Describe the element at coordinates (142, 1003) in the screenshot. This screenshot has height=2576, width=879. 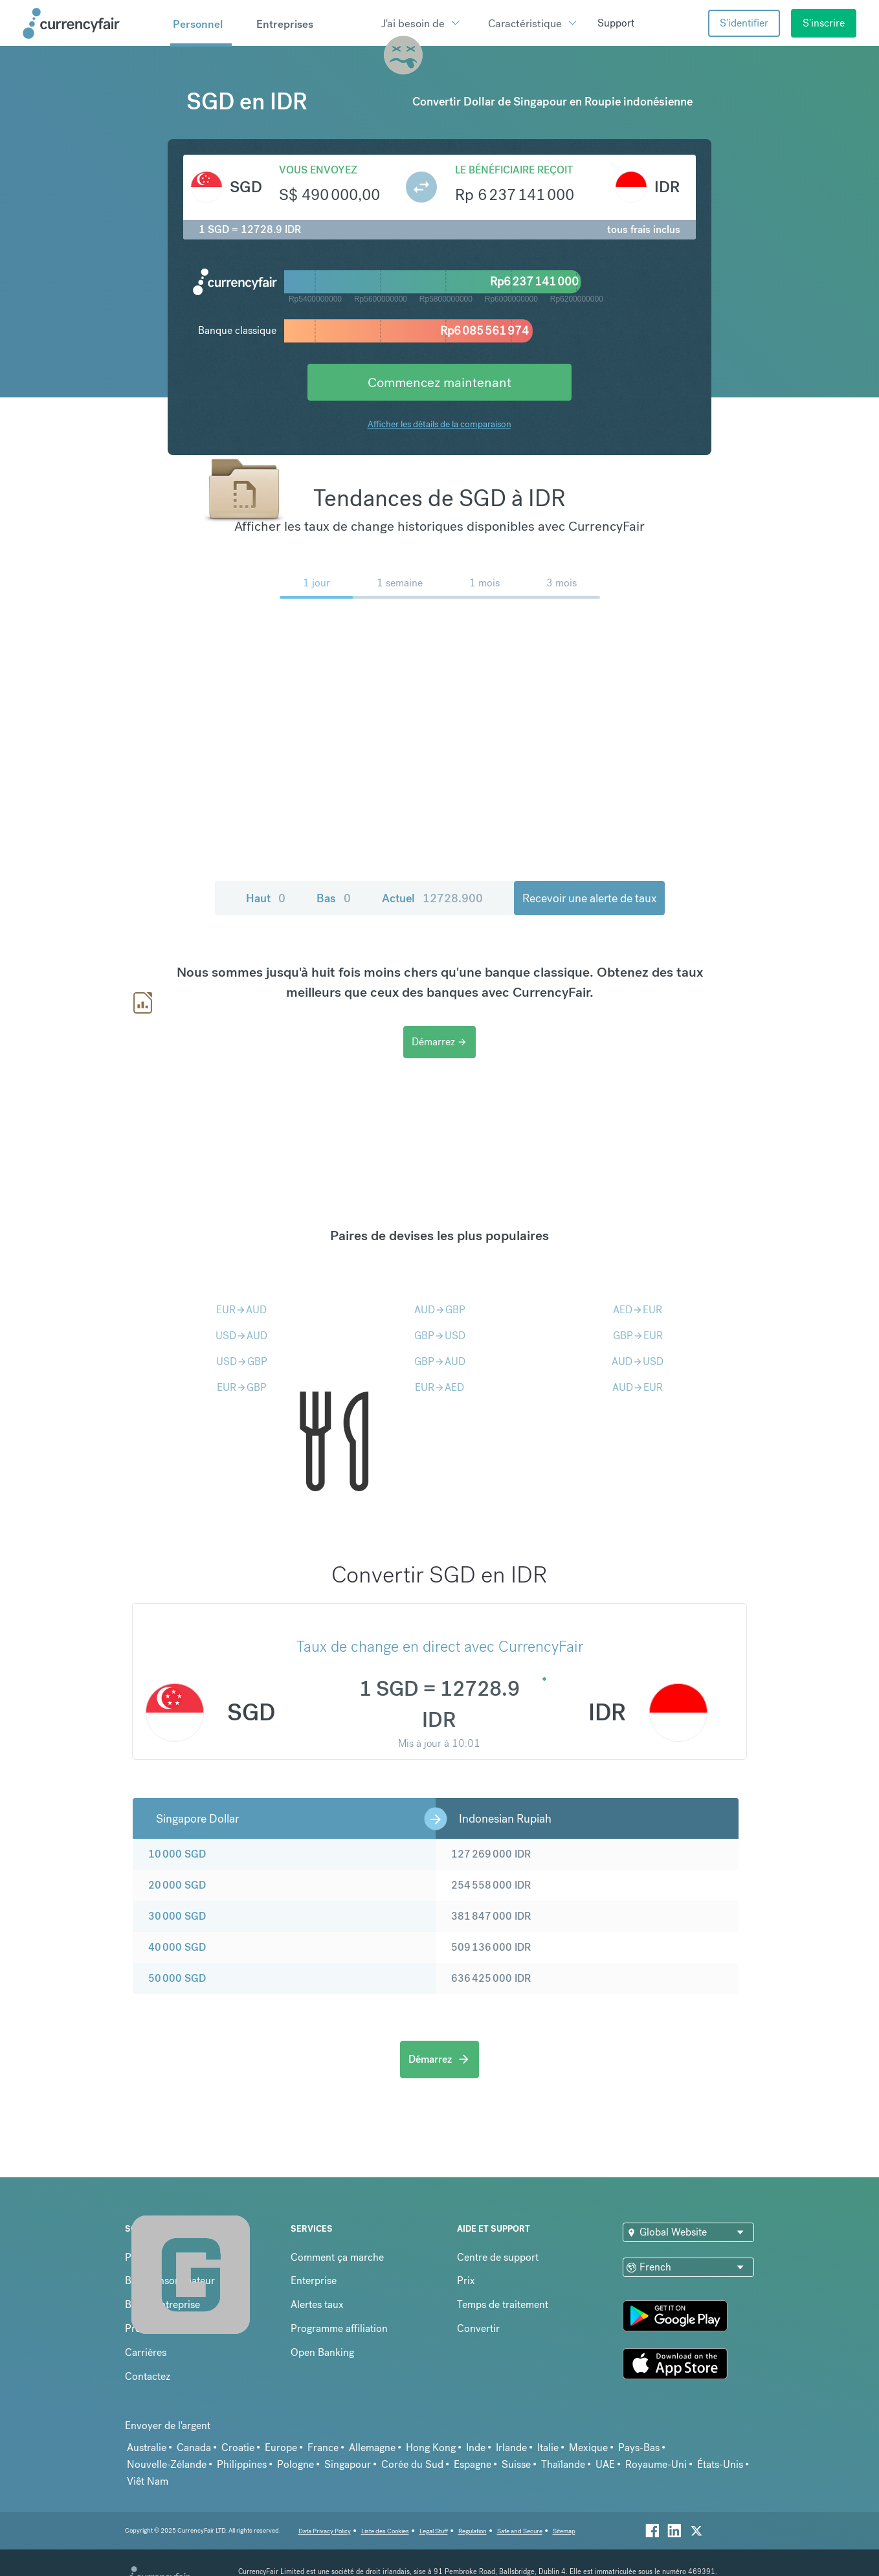
I see `open LibreOffice Calc spreadsheet application` at that location.